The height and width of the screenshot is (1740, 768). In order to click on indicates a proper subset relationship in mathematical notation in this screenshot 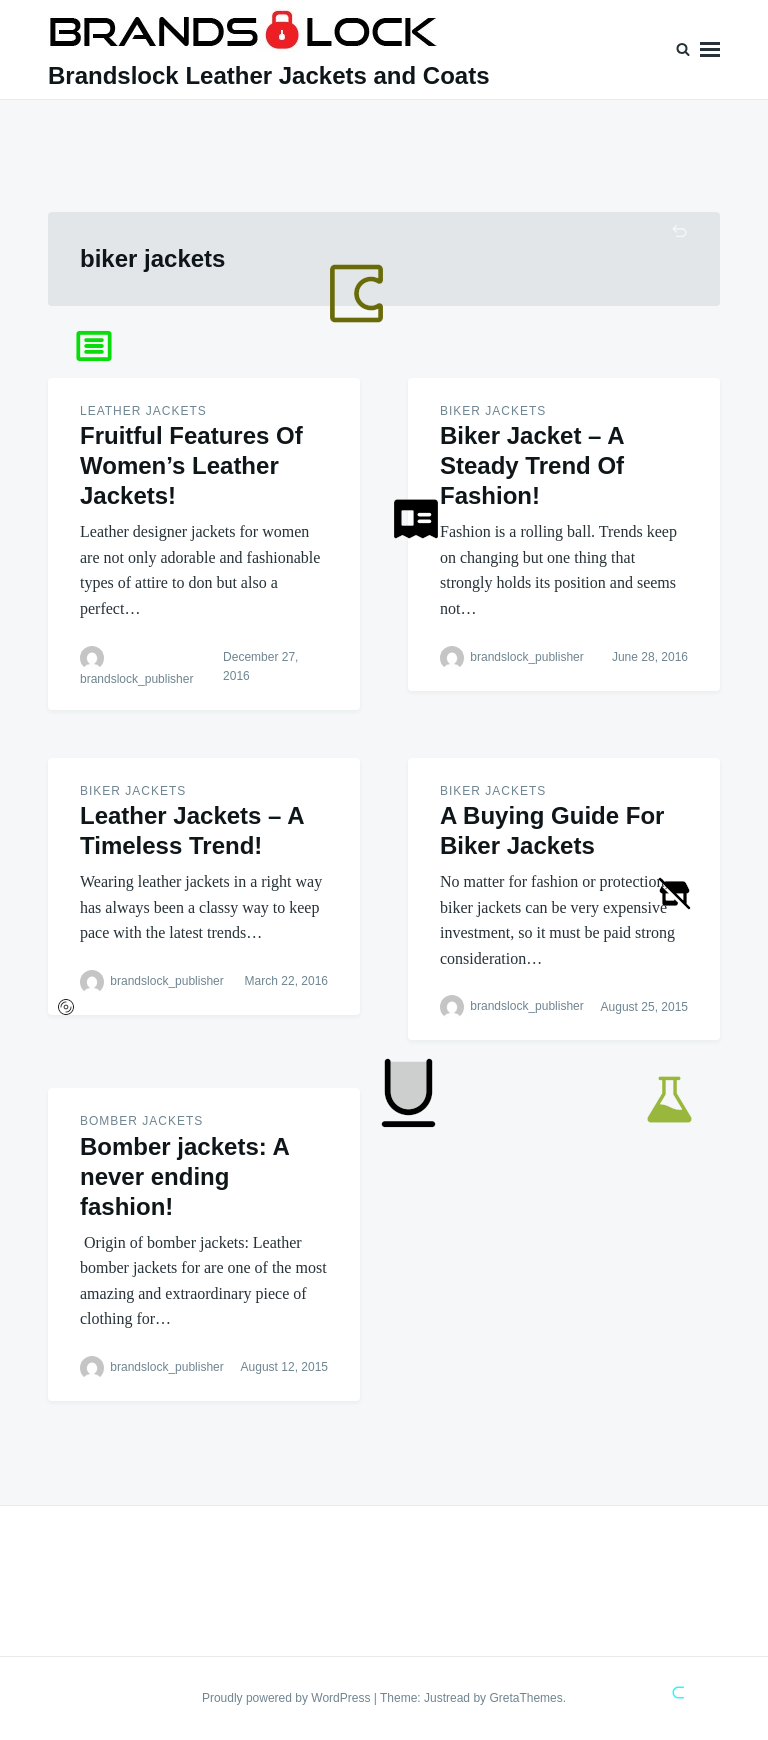, I will do `click(678, 1692)`.